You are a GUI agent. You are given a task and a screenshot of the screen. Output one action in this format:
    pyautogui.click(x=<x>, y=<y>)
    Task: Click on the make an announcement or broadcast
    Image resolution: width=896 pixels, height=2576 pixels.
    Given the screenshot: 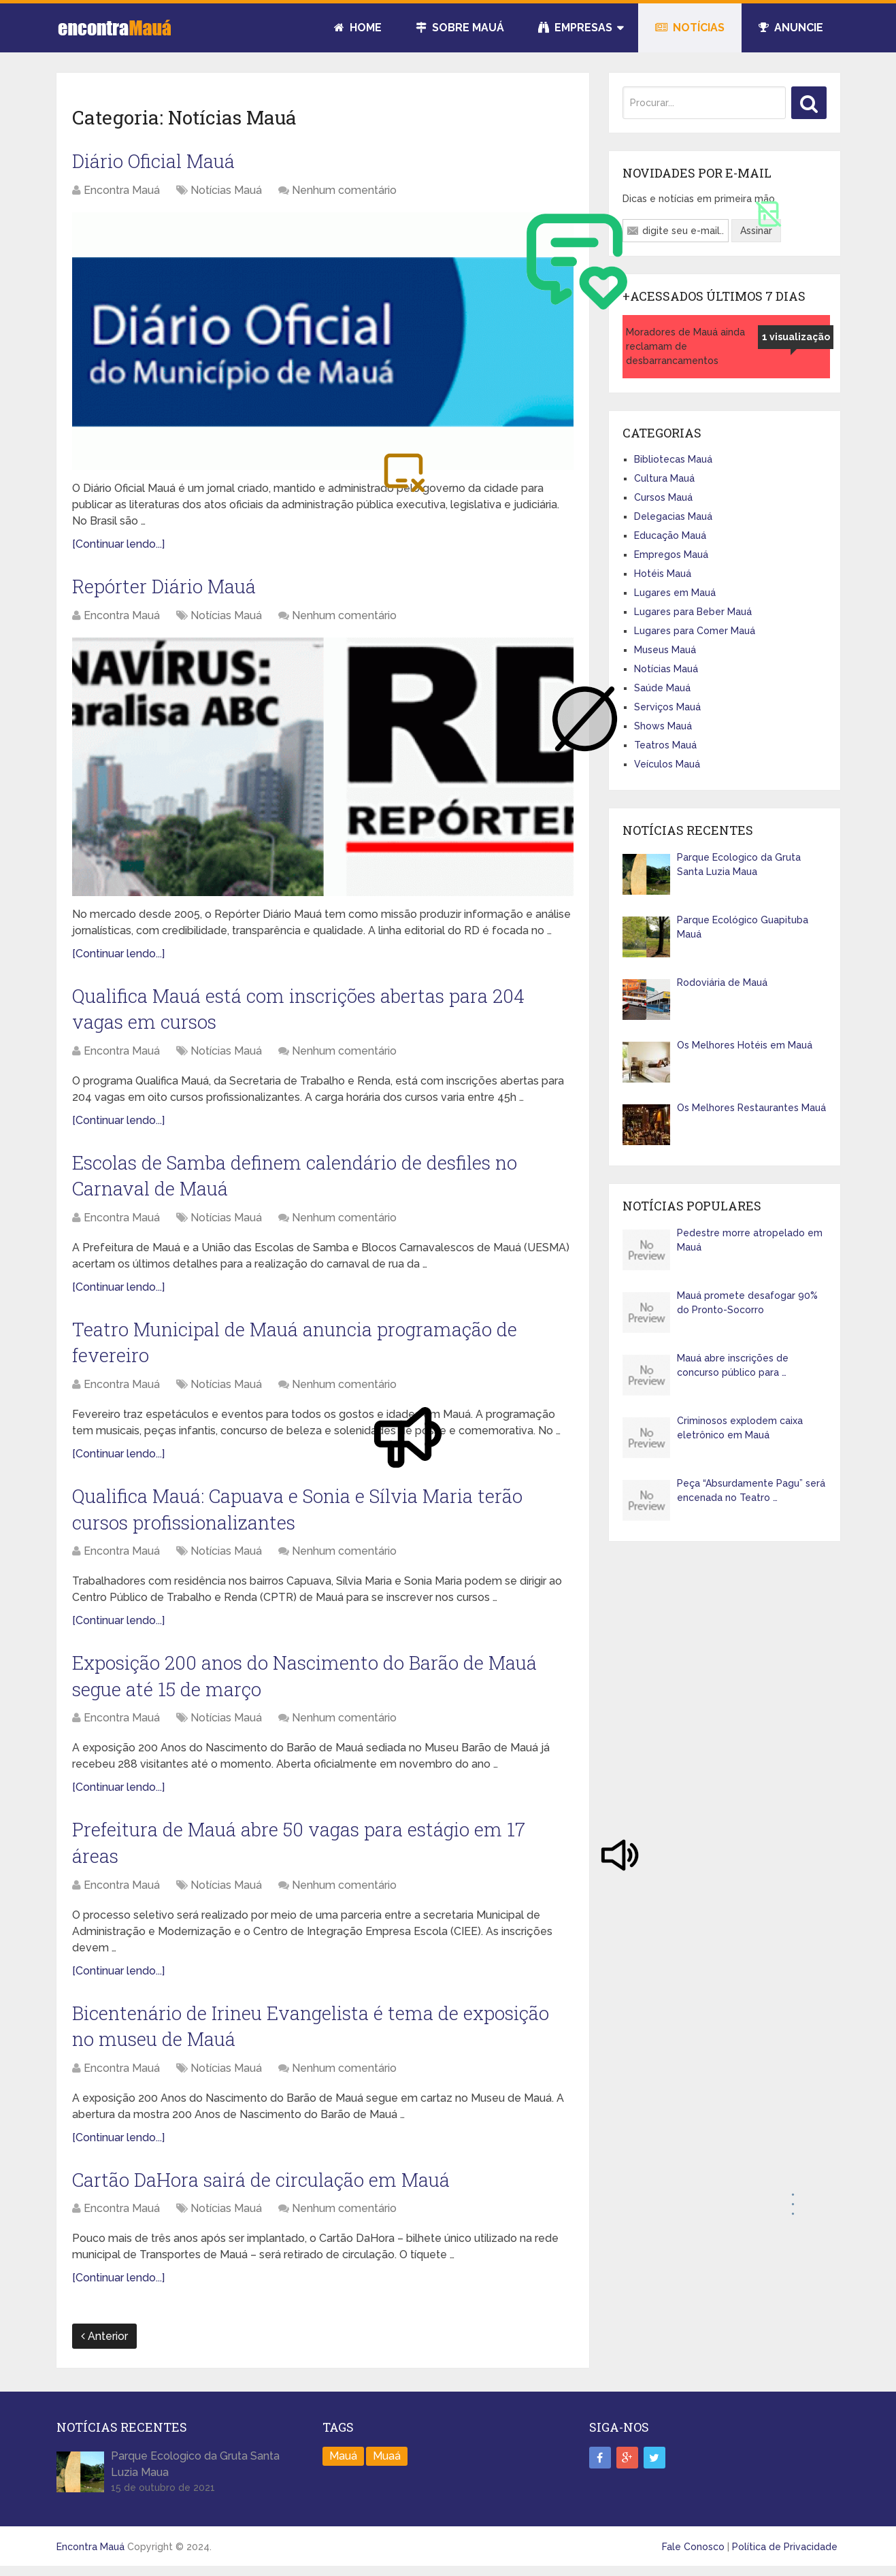 What is the action you would take?
    pyautogui.click(x=408, y=1437)
    